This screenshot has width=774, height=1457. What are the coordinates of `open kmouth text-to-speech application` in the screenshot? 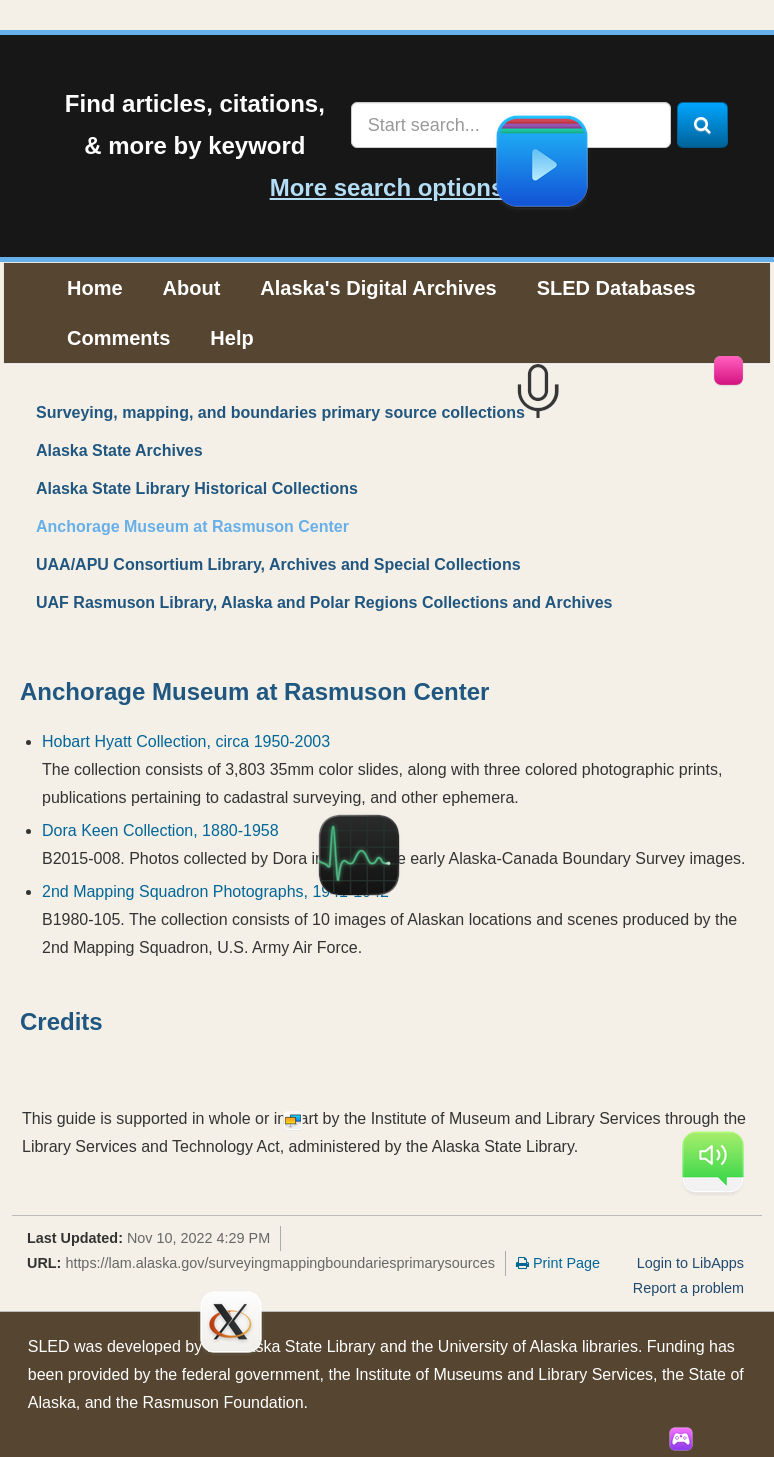 It's located at (713, 1162).